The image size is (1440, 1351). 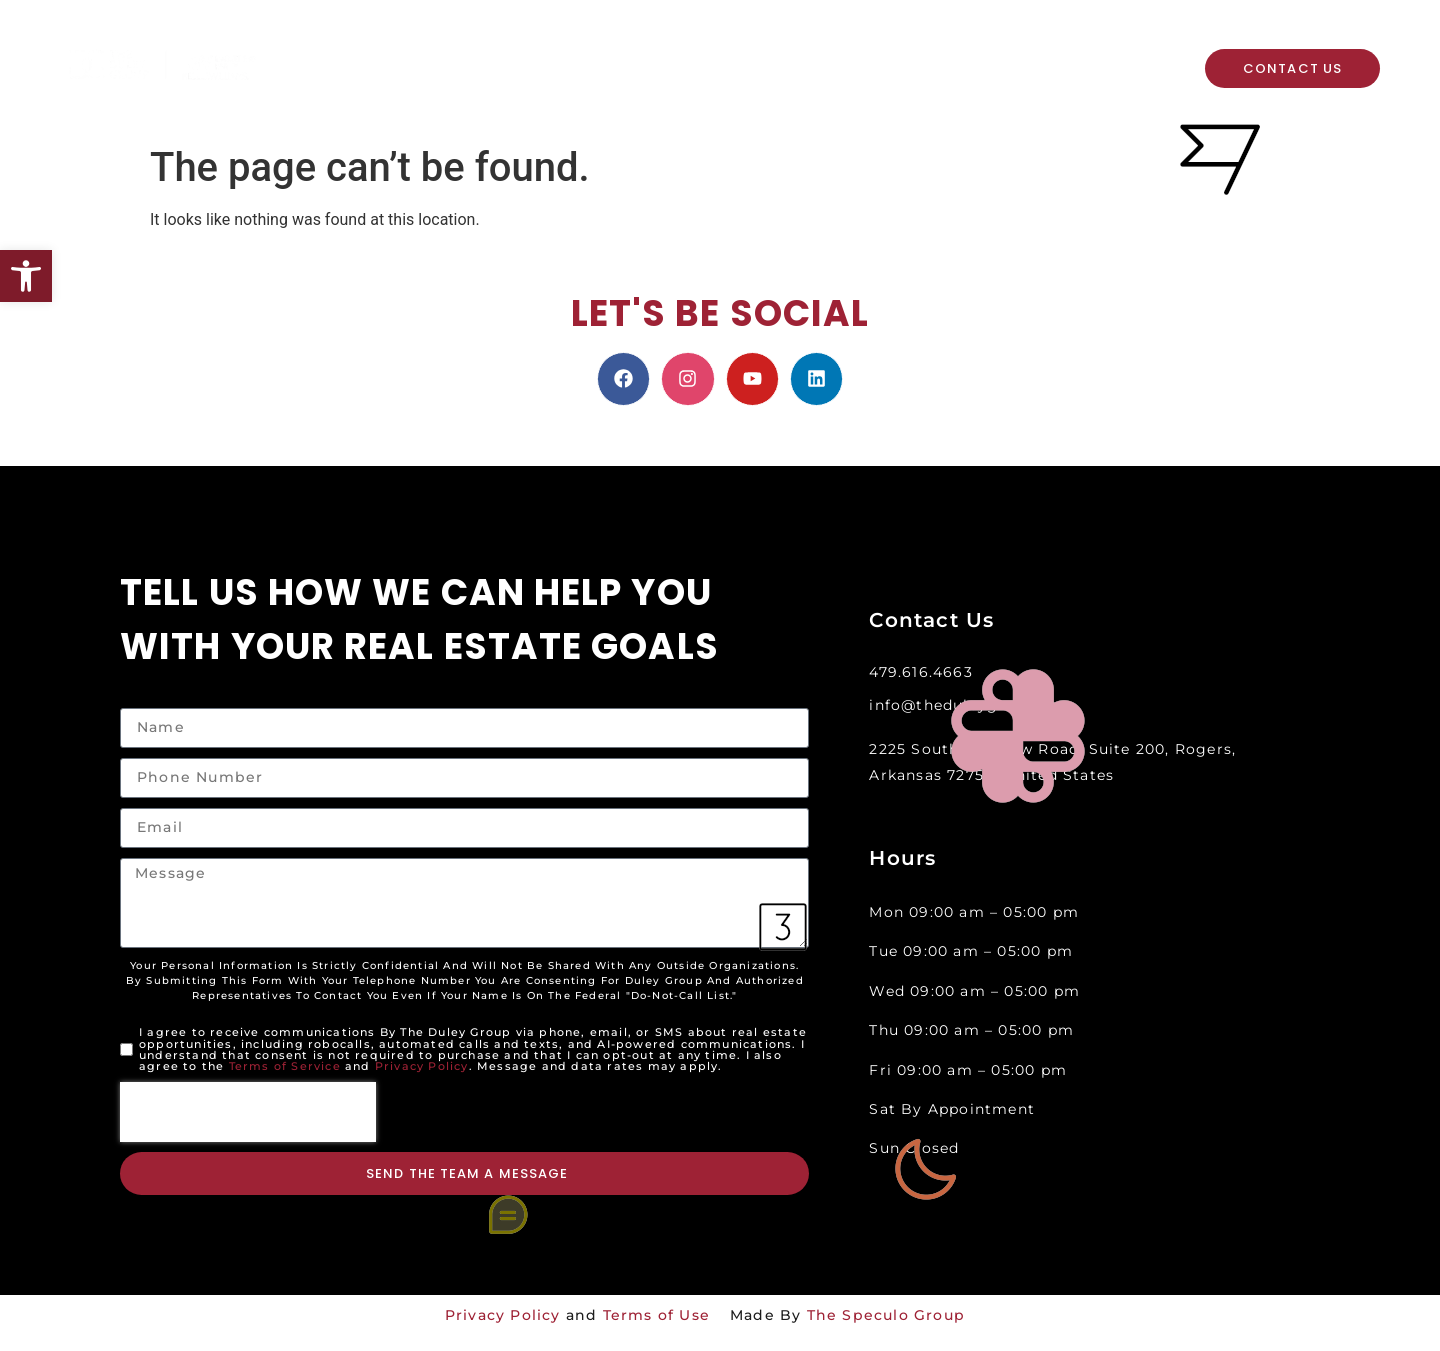 What do you see at coordinates (1217, 155) in the screenshot?
I see `flag or bookmark an item` at bounding box center [1217, 155].